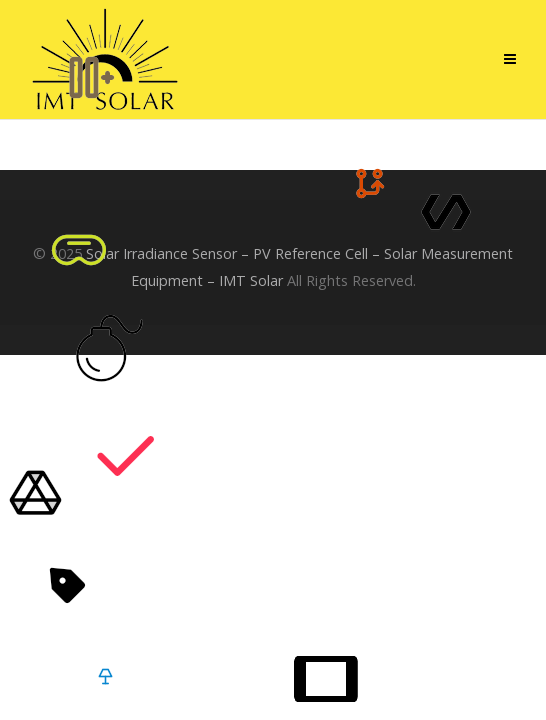 The height and width of the screenshot is (720, 546). I want to click on switch to tablet view or layout, so click(326, 679).